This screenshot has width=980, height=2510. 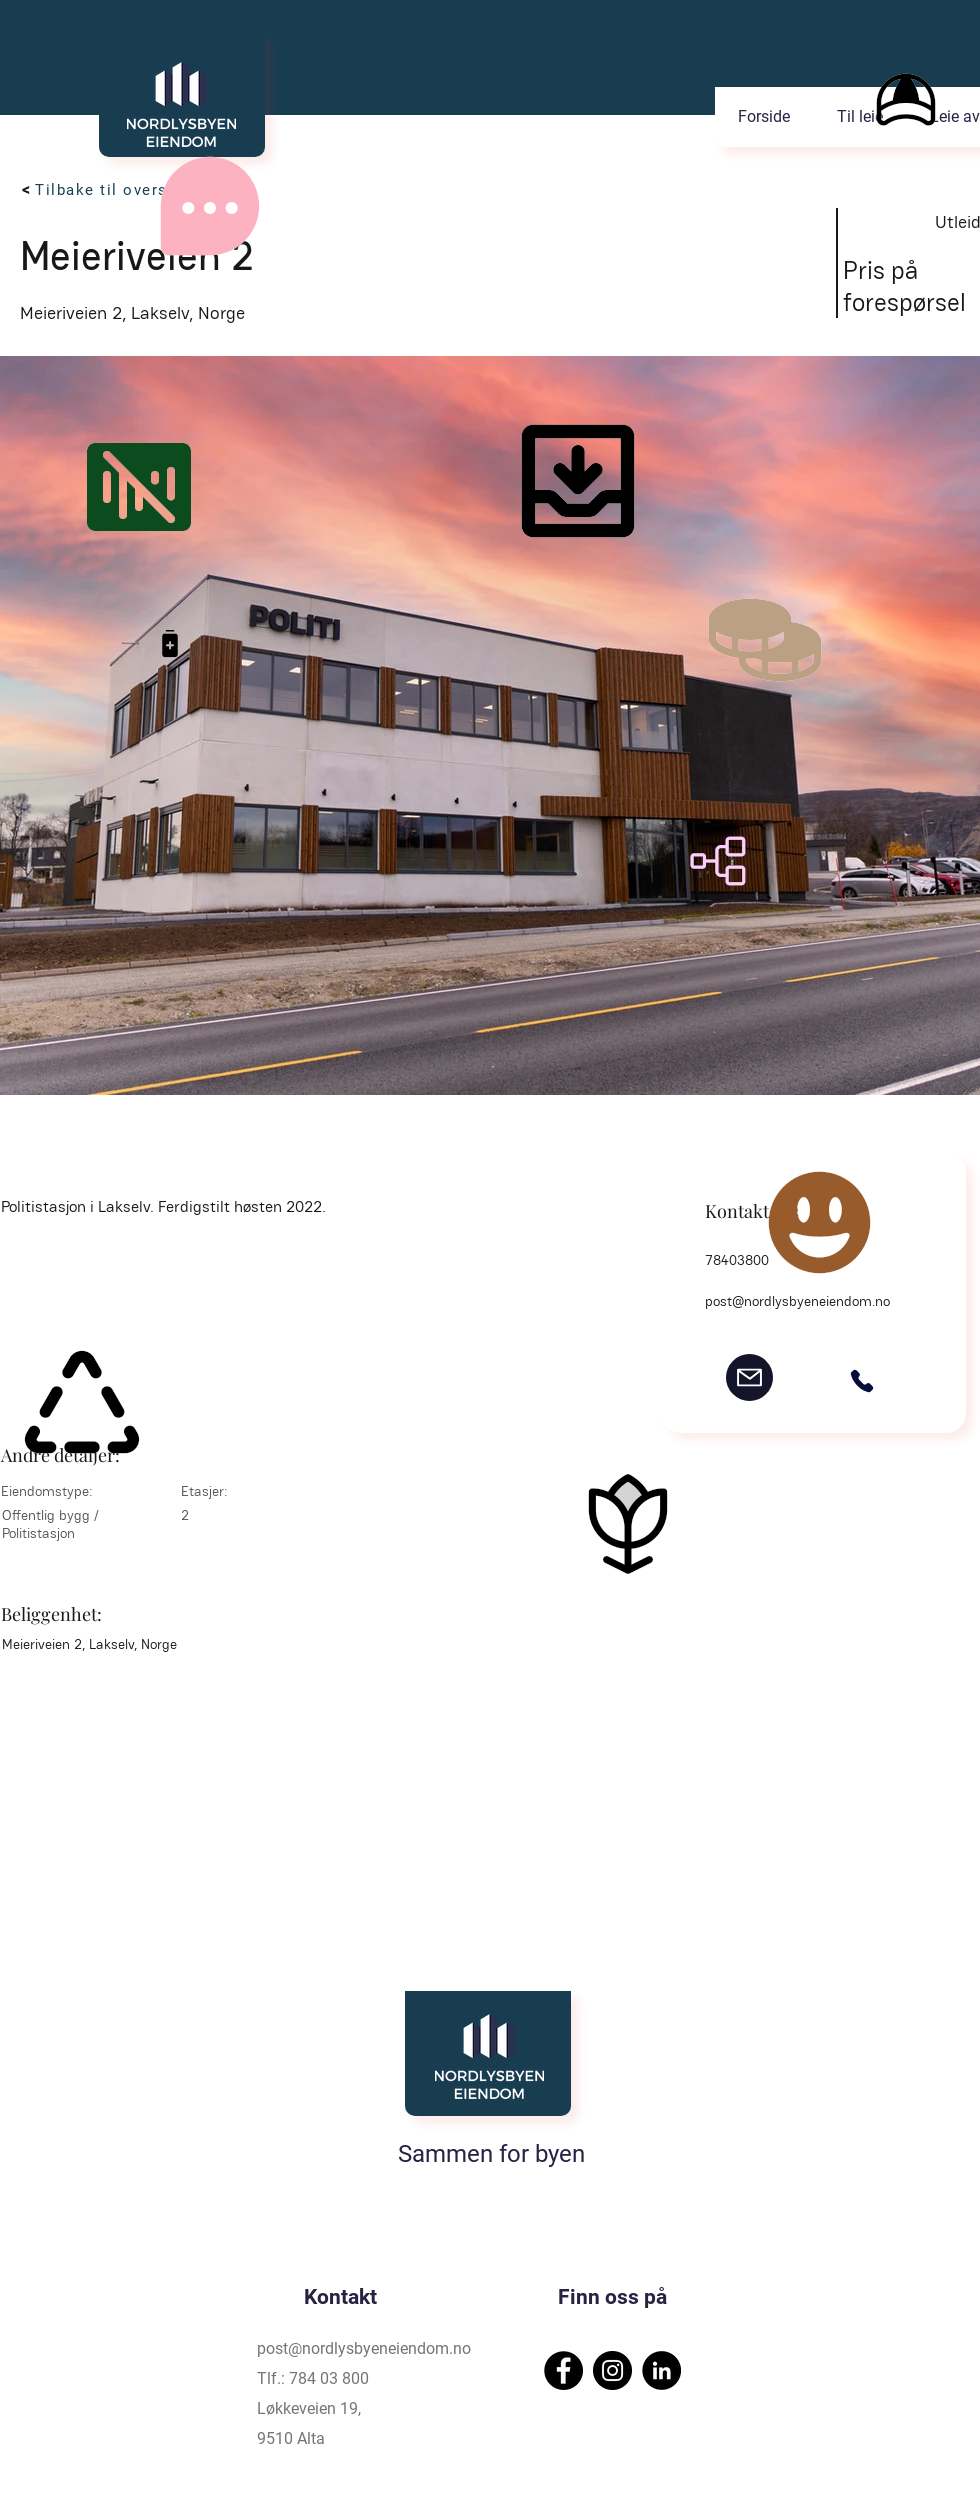 I want to click on access garden or plant care features, so click(x=628, y=1524).